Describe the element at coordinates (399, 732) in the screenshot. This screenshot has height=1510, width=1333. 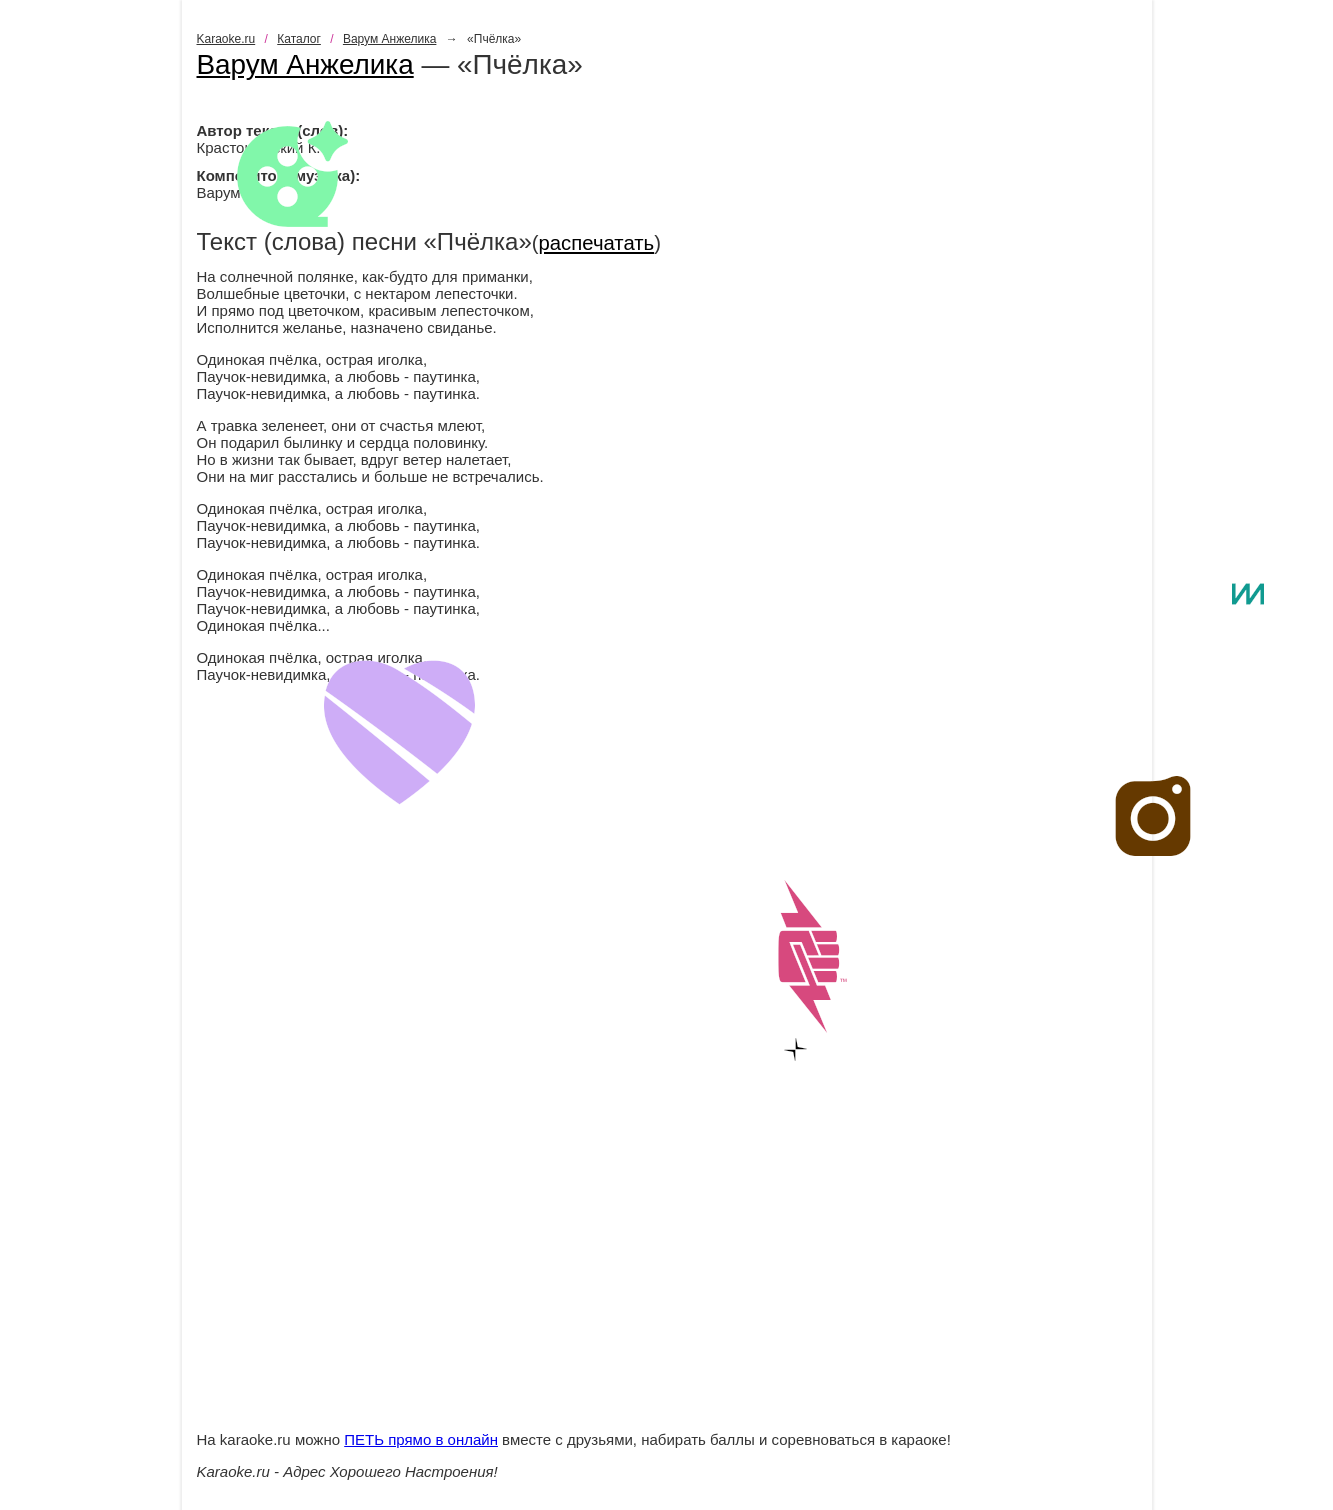
I see `open the Southwest Airlines app` at that location.